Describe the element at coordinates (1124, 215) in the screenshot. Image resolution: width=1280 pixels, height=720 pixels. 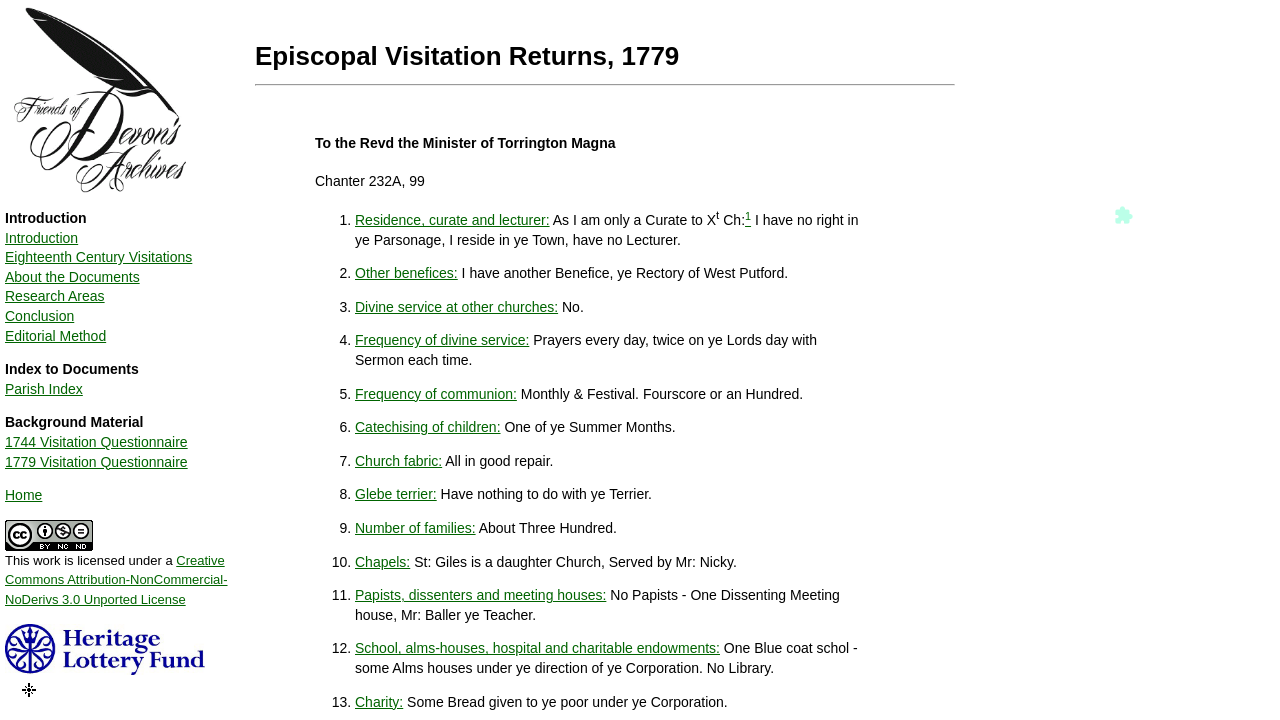
I see `access browser extensions or add-ons` at that location.